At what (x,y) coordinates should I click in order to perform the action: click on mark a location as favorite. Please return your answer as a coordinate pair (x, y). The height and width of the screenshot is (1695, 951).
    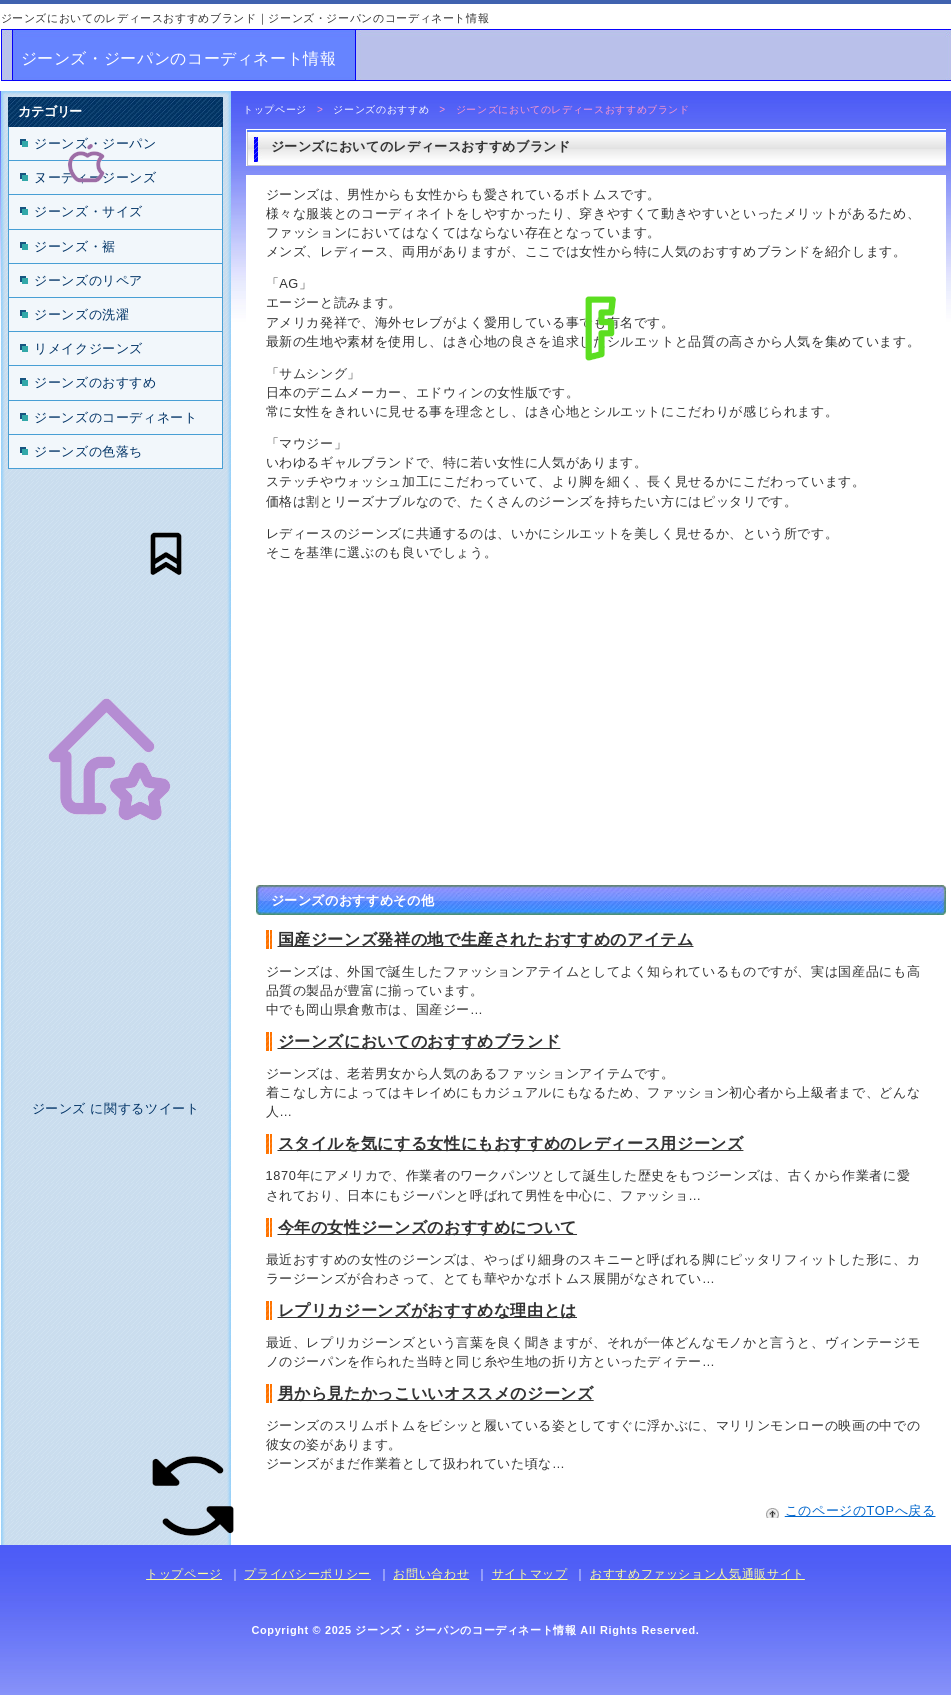
    Looking at the image, I should click on (106, 756).